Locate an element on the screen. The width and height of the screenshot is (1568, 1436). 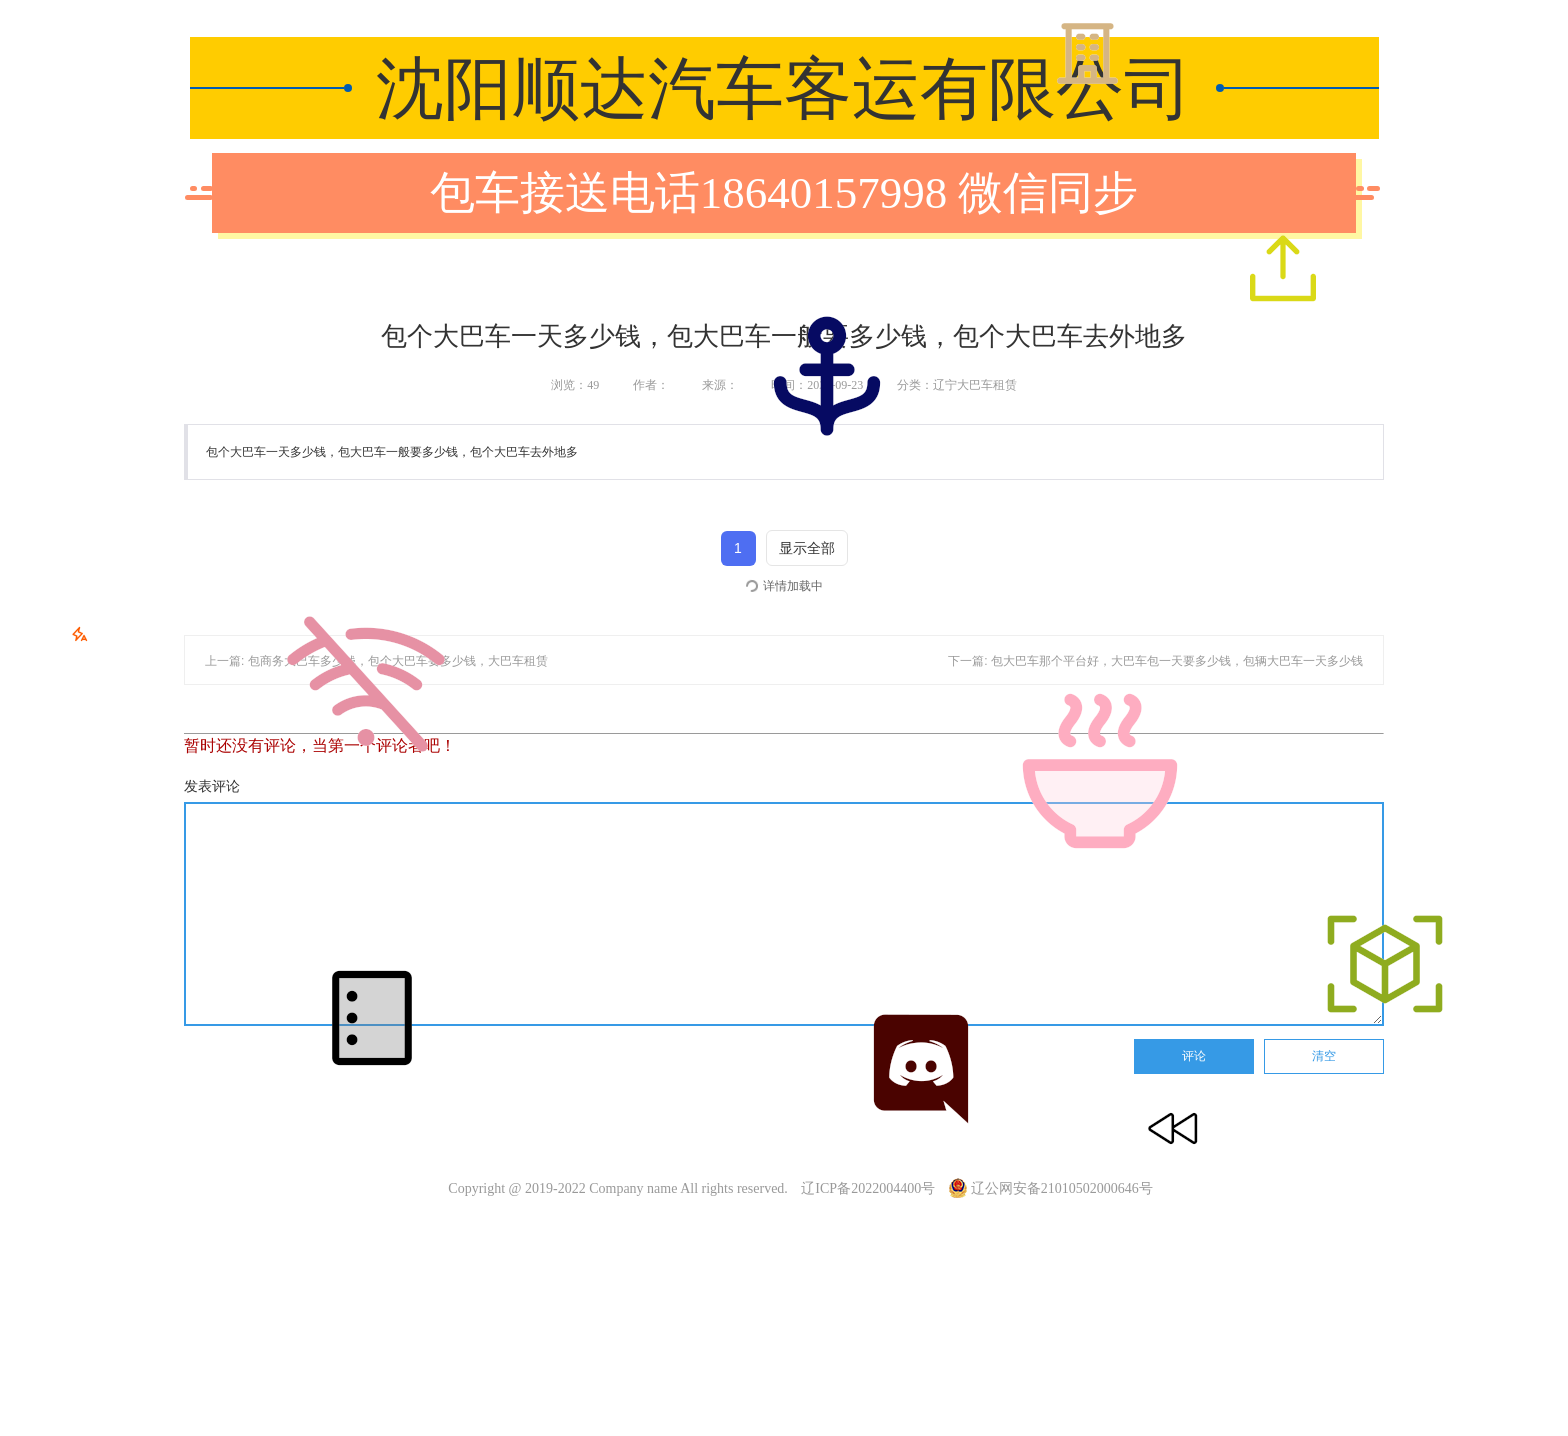
open Discord is located at coordinates (921, 1069).